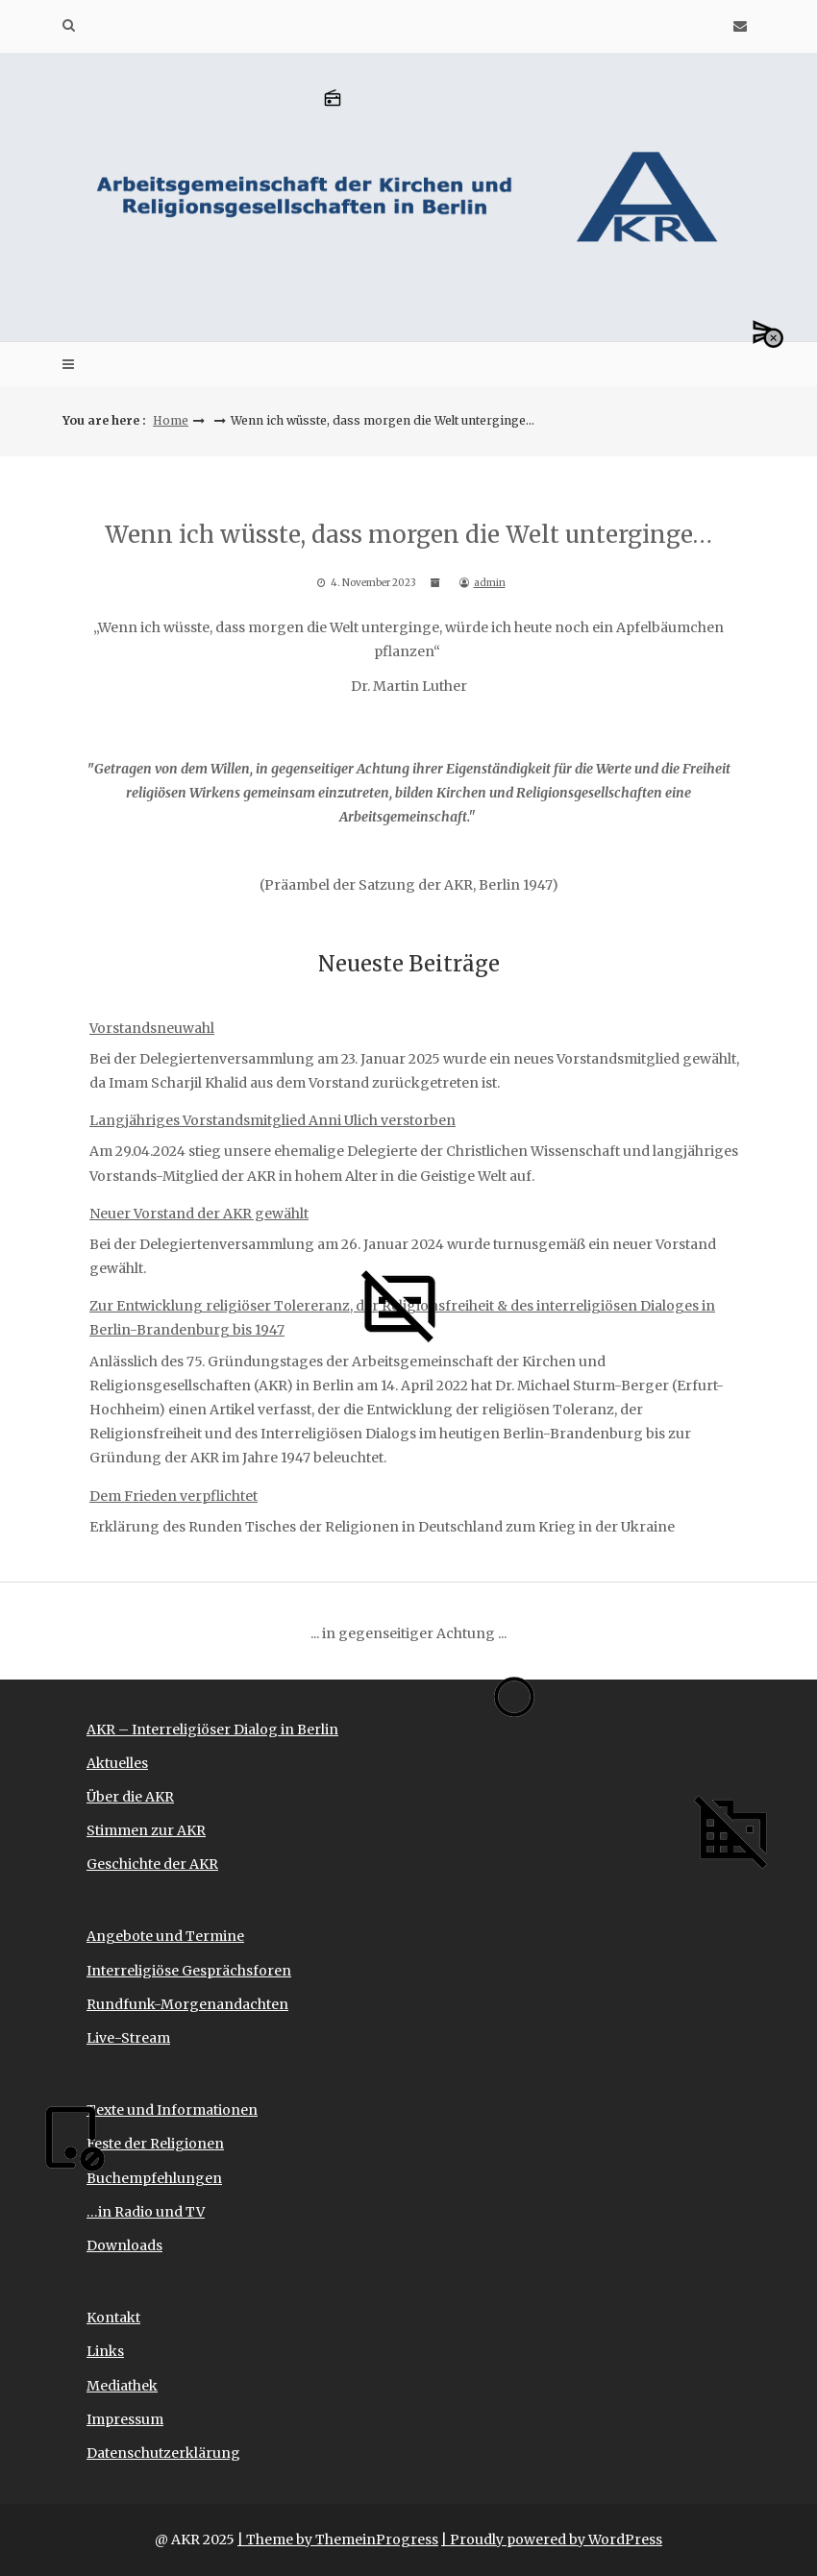 This screenshot has width=817, height=2576. I want to click on select a camera lens or aperture setting, so click(514, 1697).